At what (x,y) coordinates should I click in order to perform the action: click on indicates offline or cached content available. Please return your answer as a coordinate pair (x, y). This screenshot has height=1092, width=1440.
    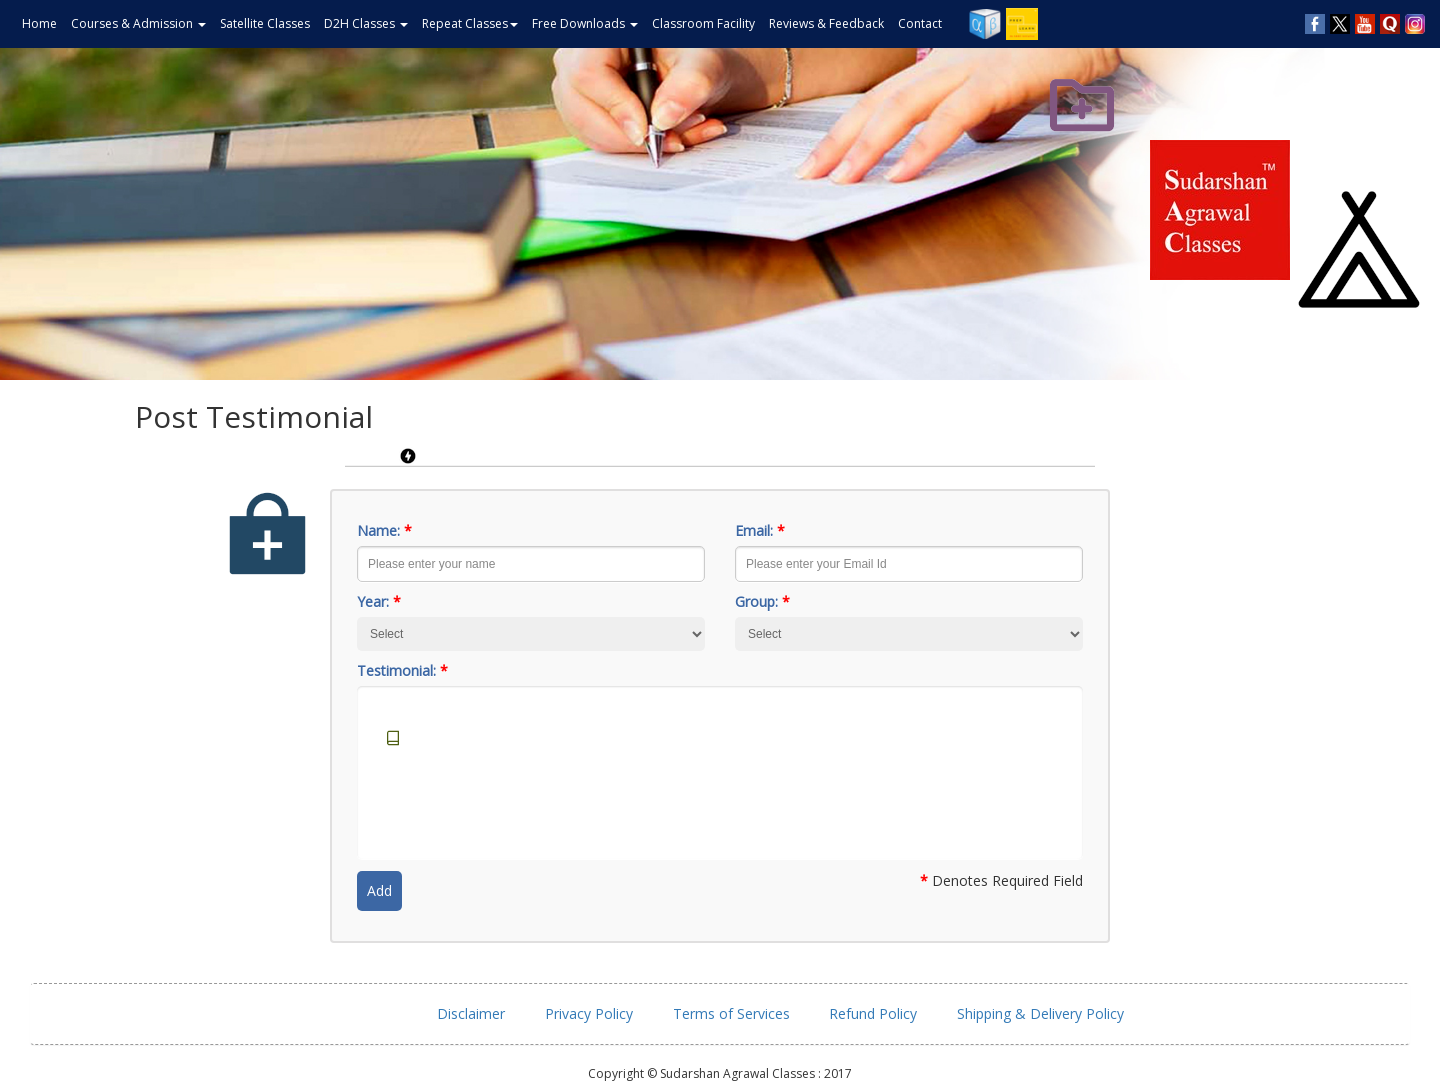
    Looking at the image, I should click on (408, 456).